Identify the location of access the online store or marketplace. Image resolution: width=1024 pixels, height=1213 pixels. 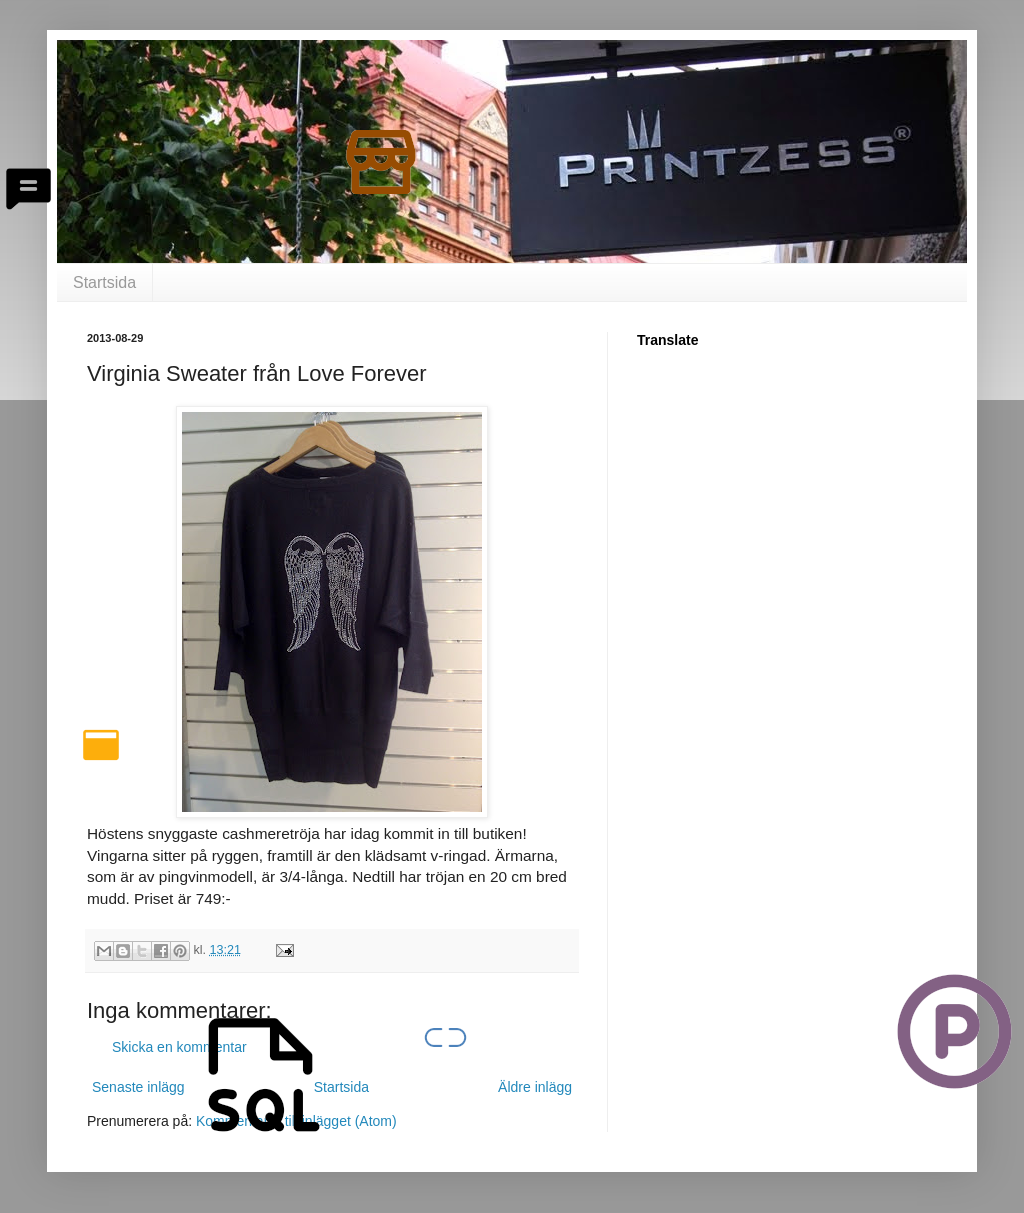
(381, 162).